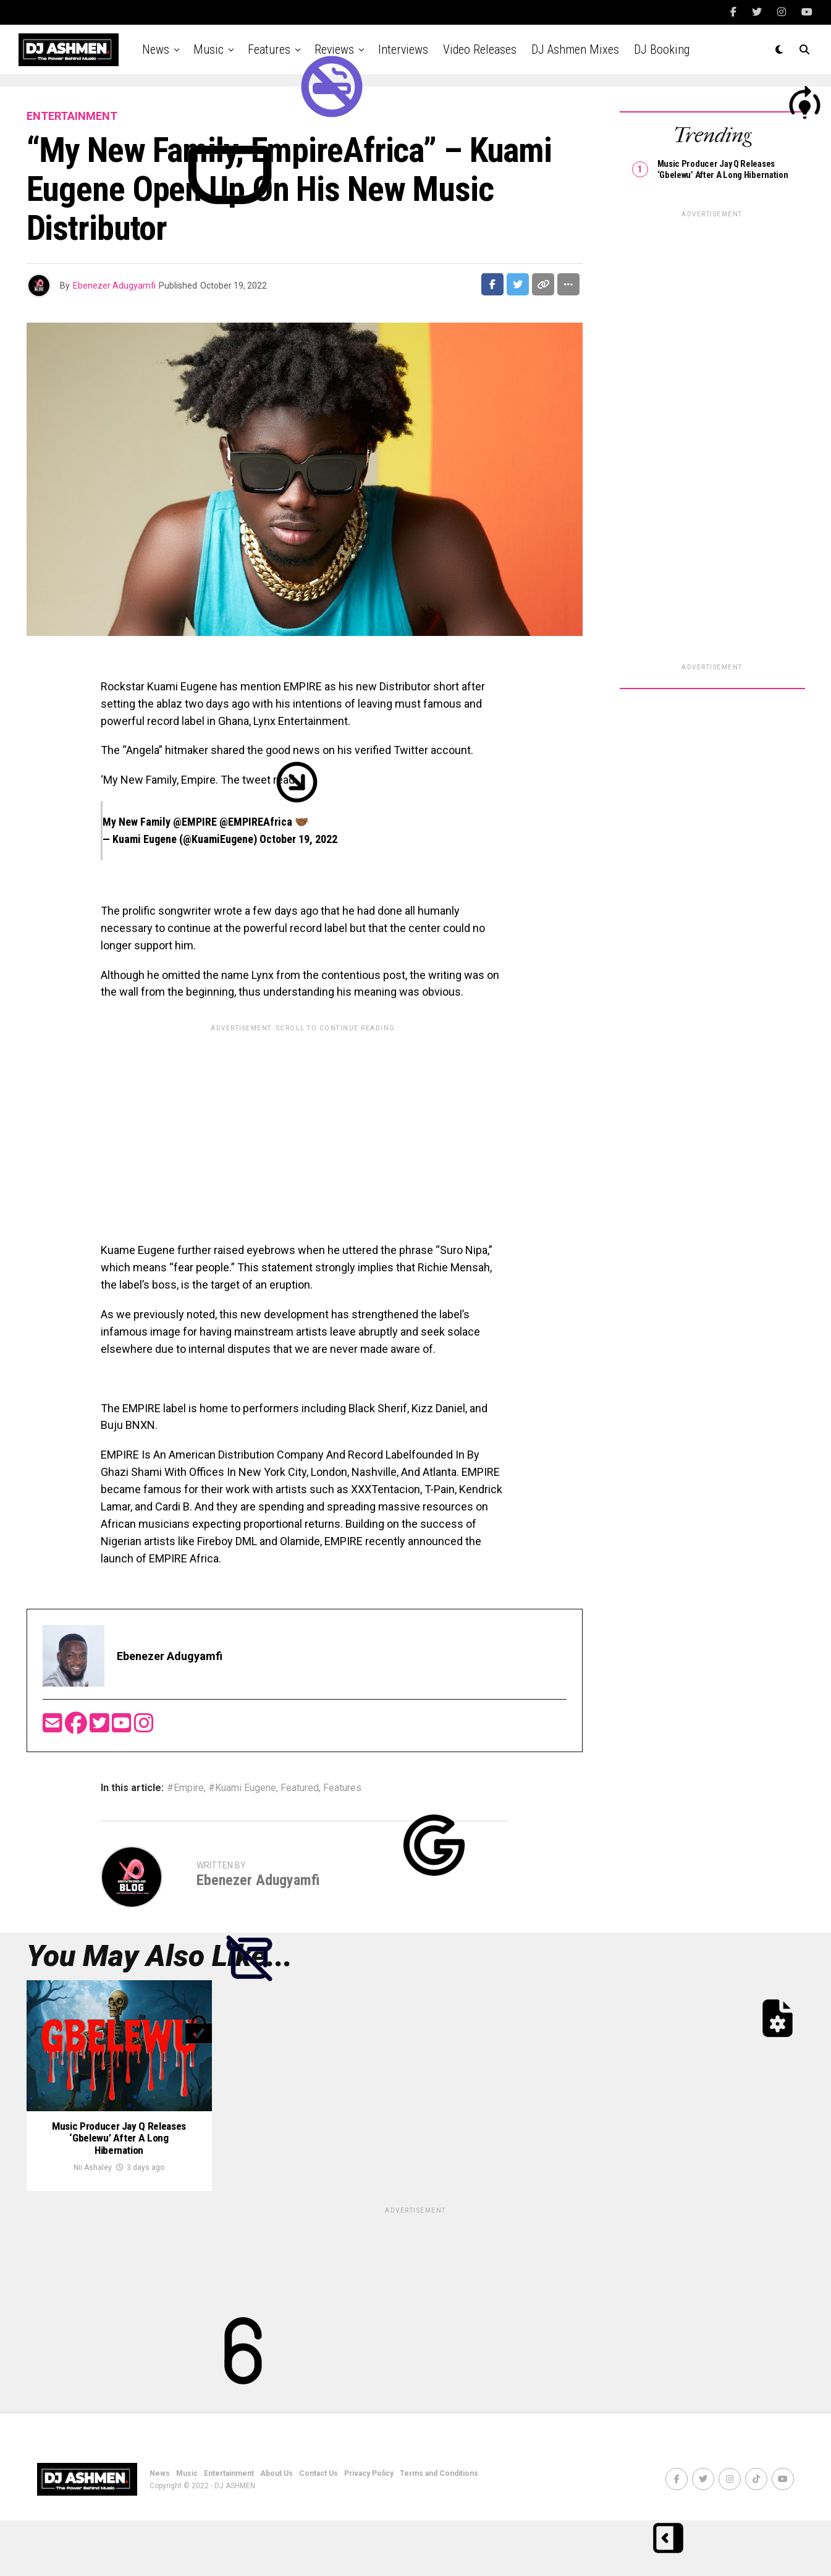 The image size is (831, 2576). I want to click on indicates a no smoking zone or area, so click(332, 87).